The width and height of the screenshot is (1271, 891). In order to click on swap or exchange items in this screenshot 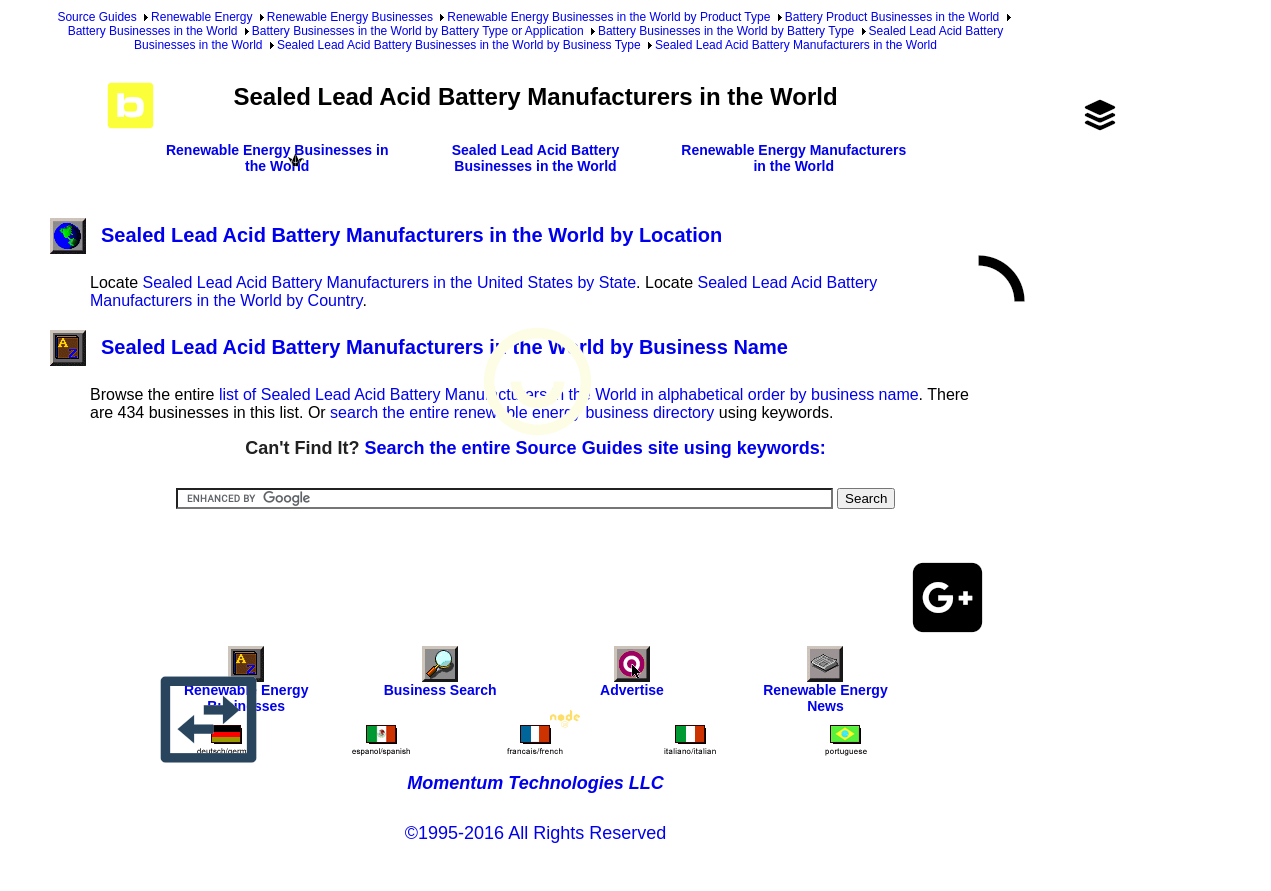, I will do `click(208, 719)`.